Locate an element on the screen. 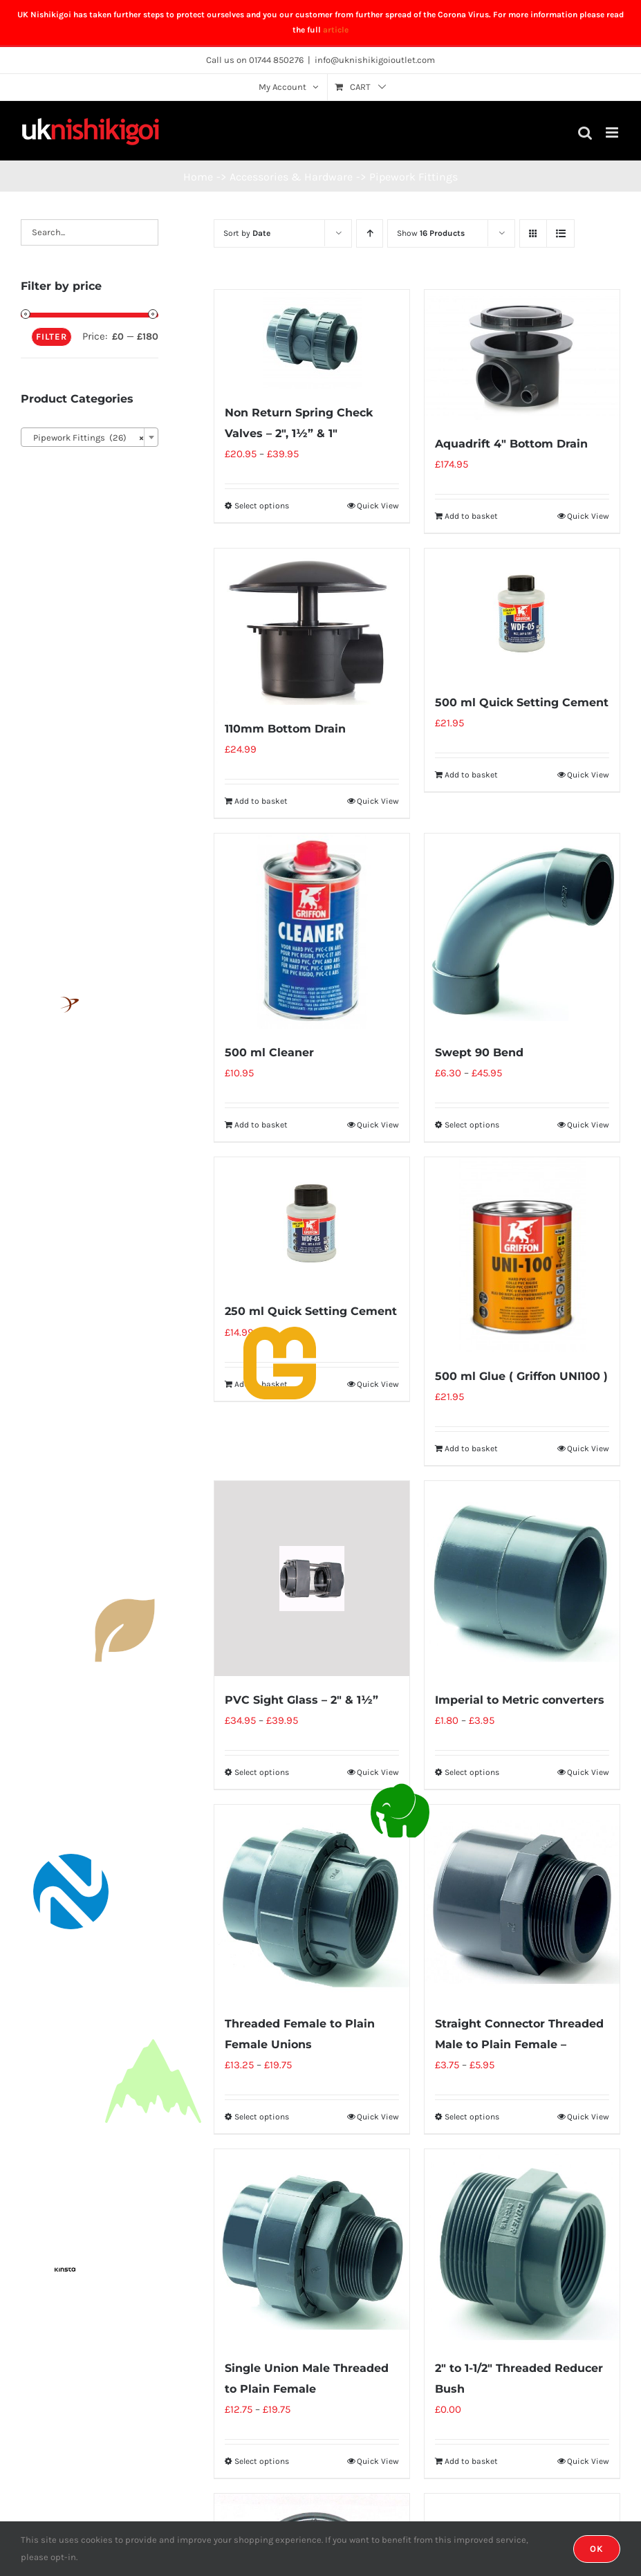 This screenshot has height=2576, width=641. open laragon local development environment is located at coordinates (400, 1810).